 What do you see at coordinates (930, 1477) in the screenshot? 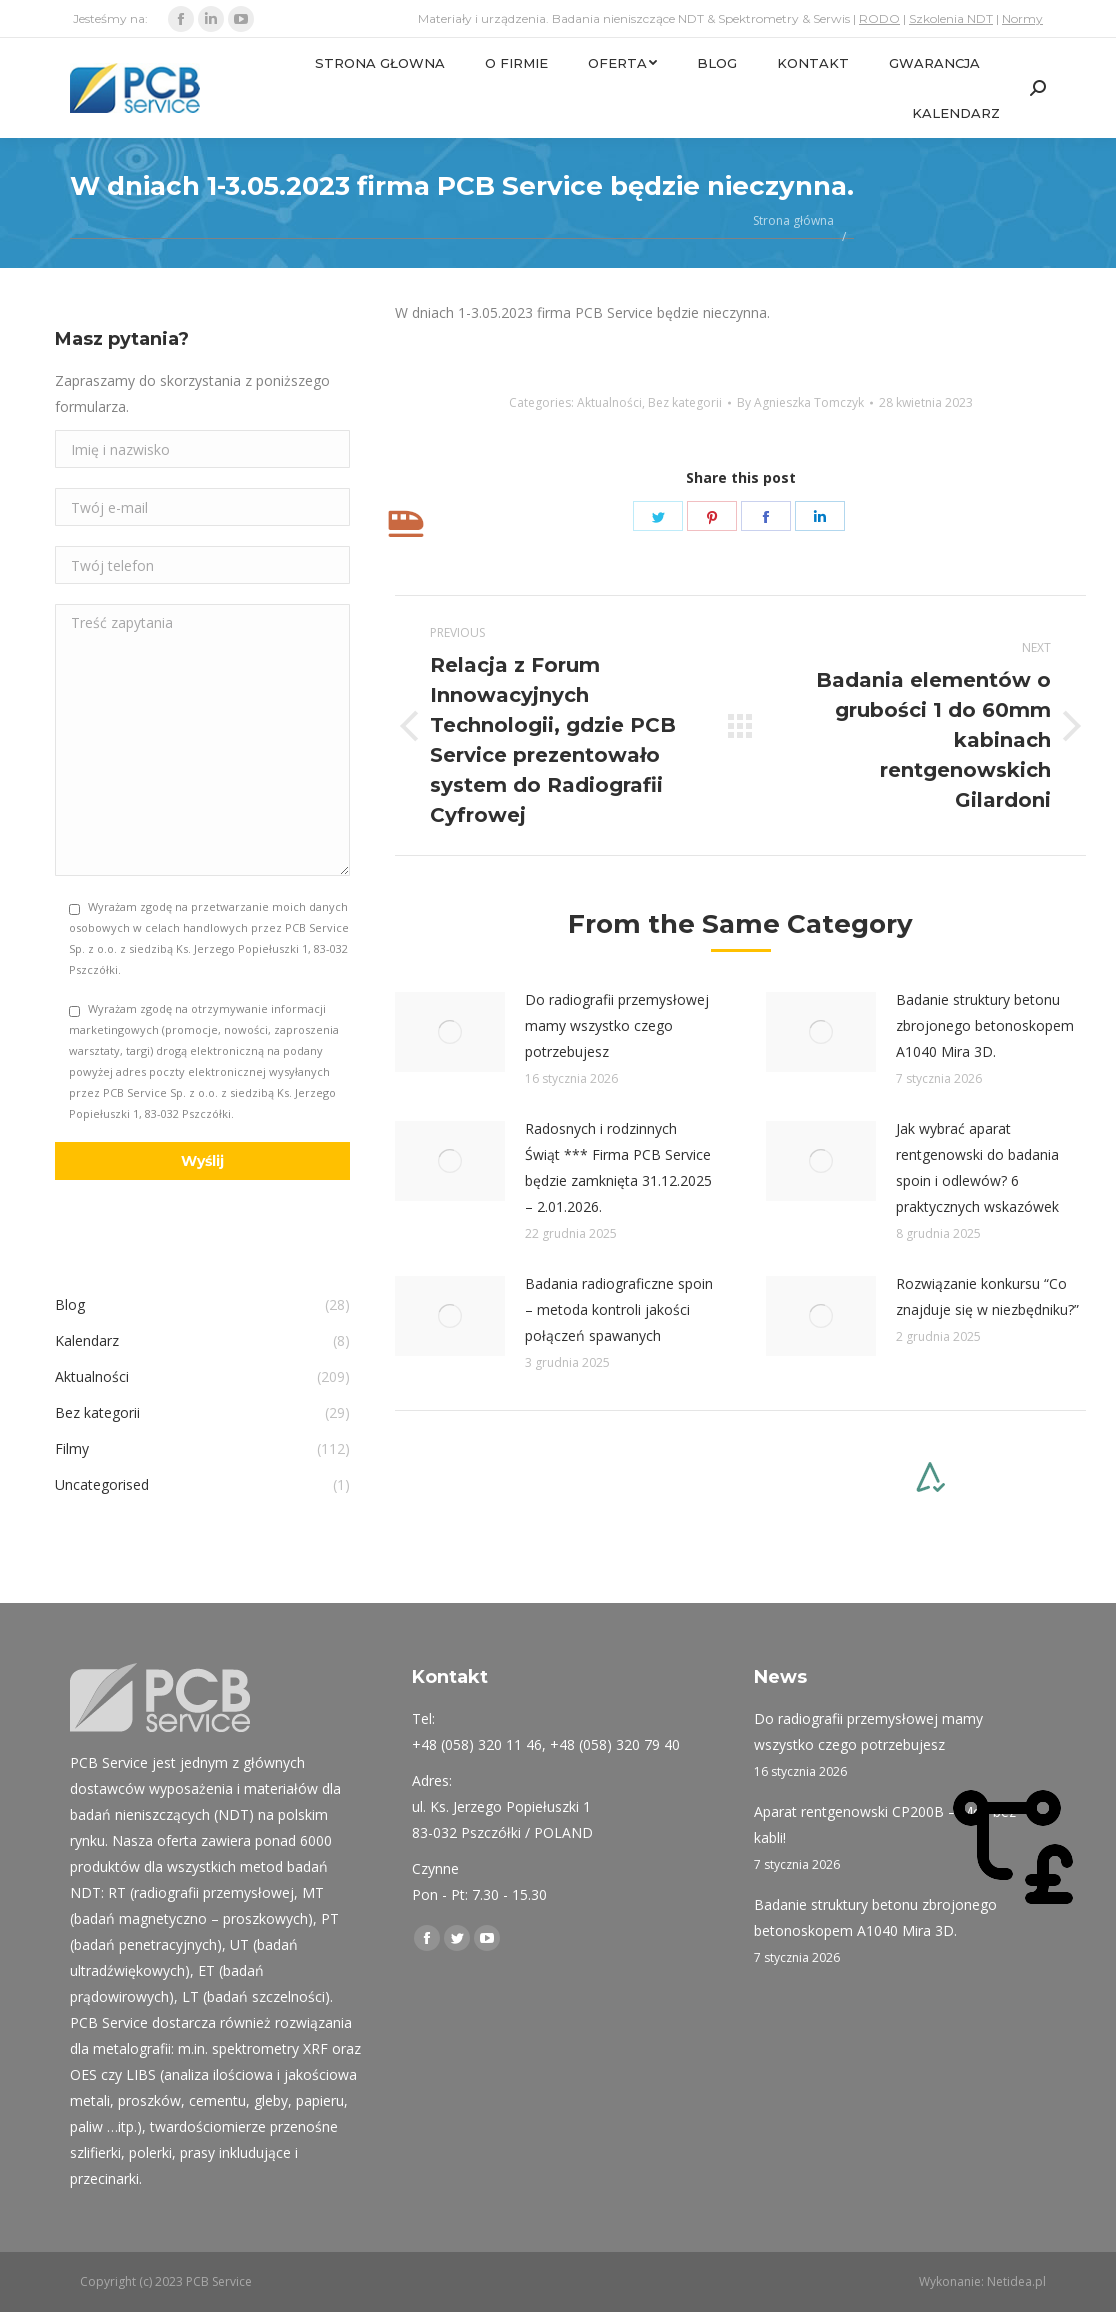
I see `location or destination confirmed` at bounding box center [930, 1477].